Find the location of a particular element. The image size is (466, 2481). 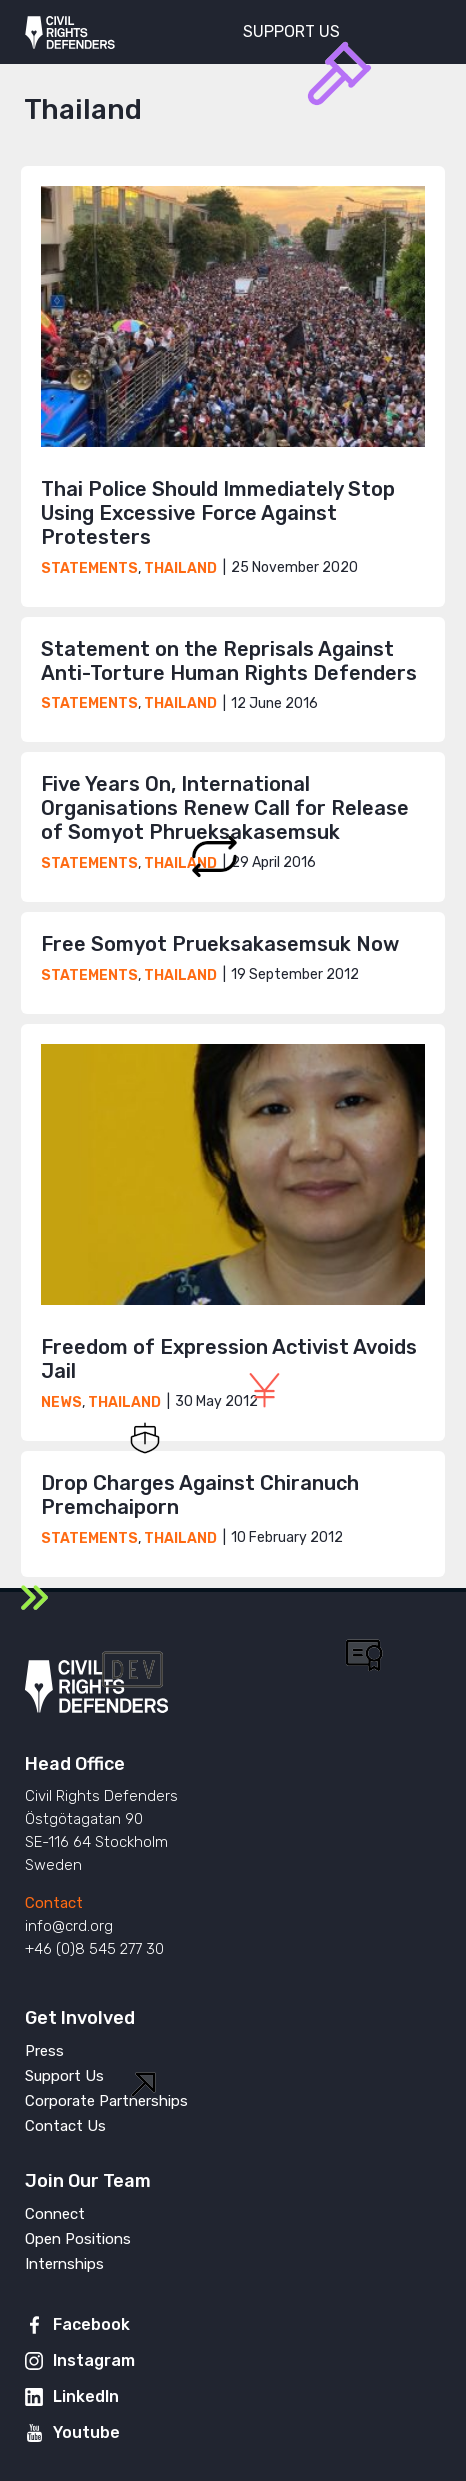

view prices in japanese yen is located at coordinates (264, 1389).